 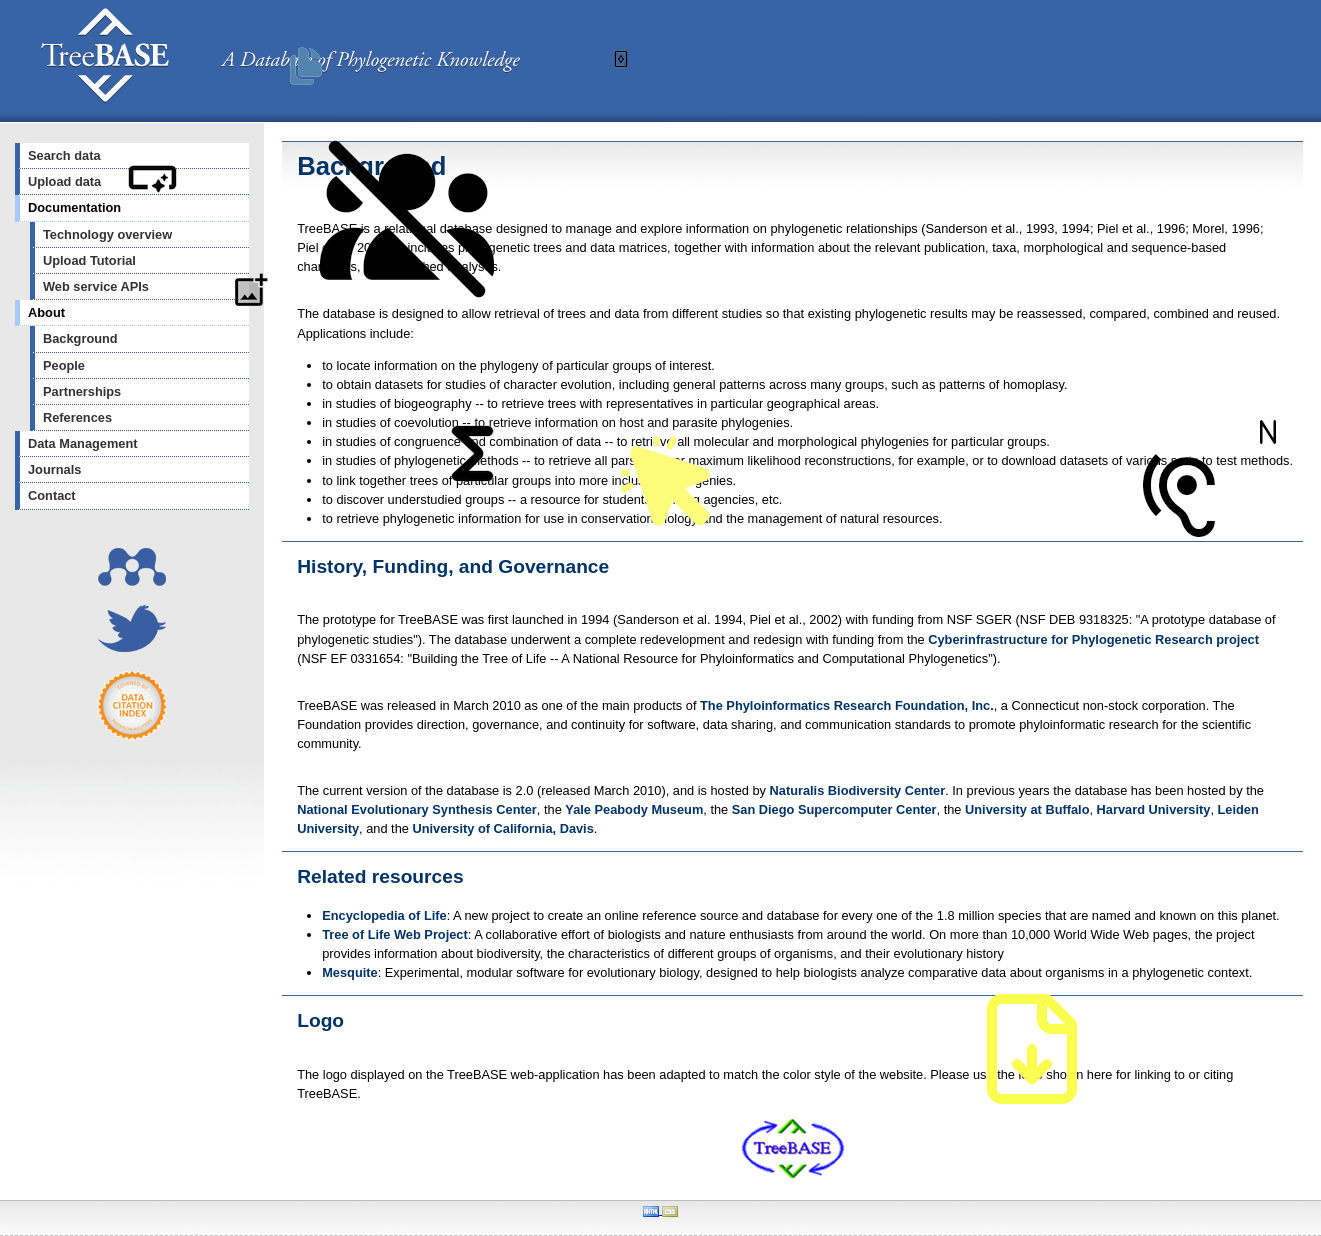 I want to click on access hearing or audio accessibility settings, so click(x=1179, y=497).